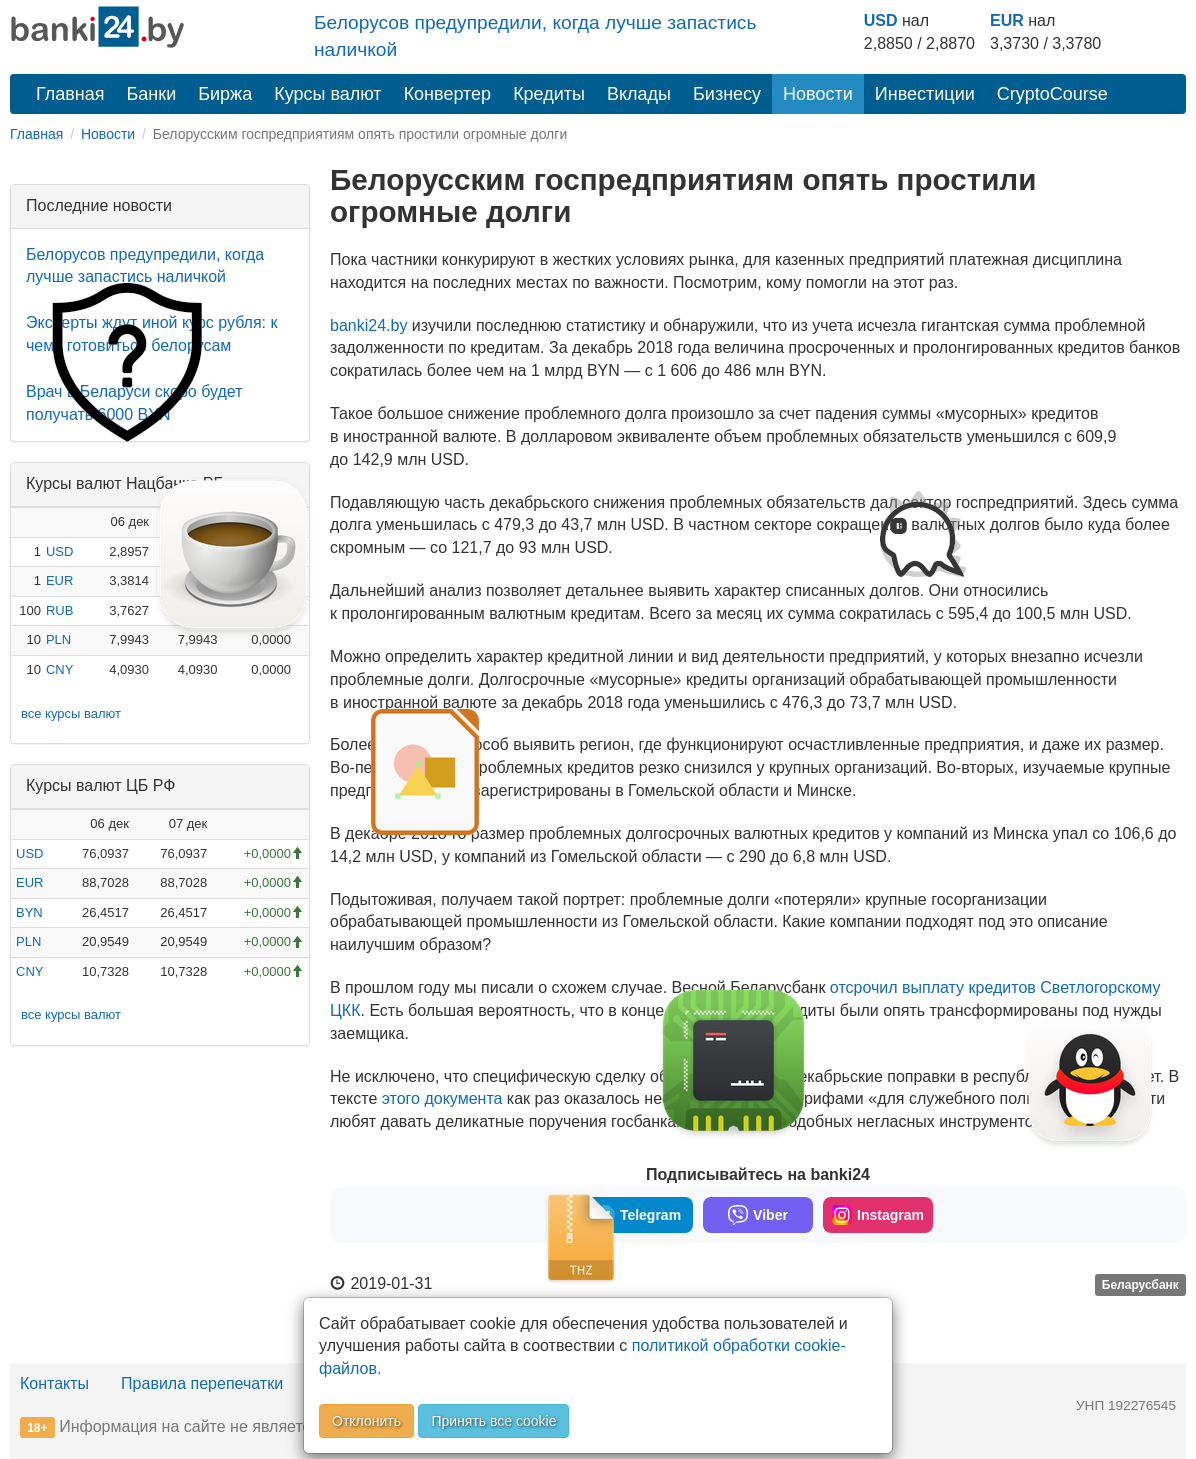 The height and width of the screenshot is (1459, 1196). What do you see at coordinates (581, 1239) in the screenshot?
I see `a compressed THZ archive file` at bounding box center [581, 1239].